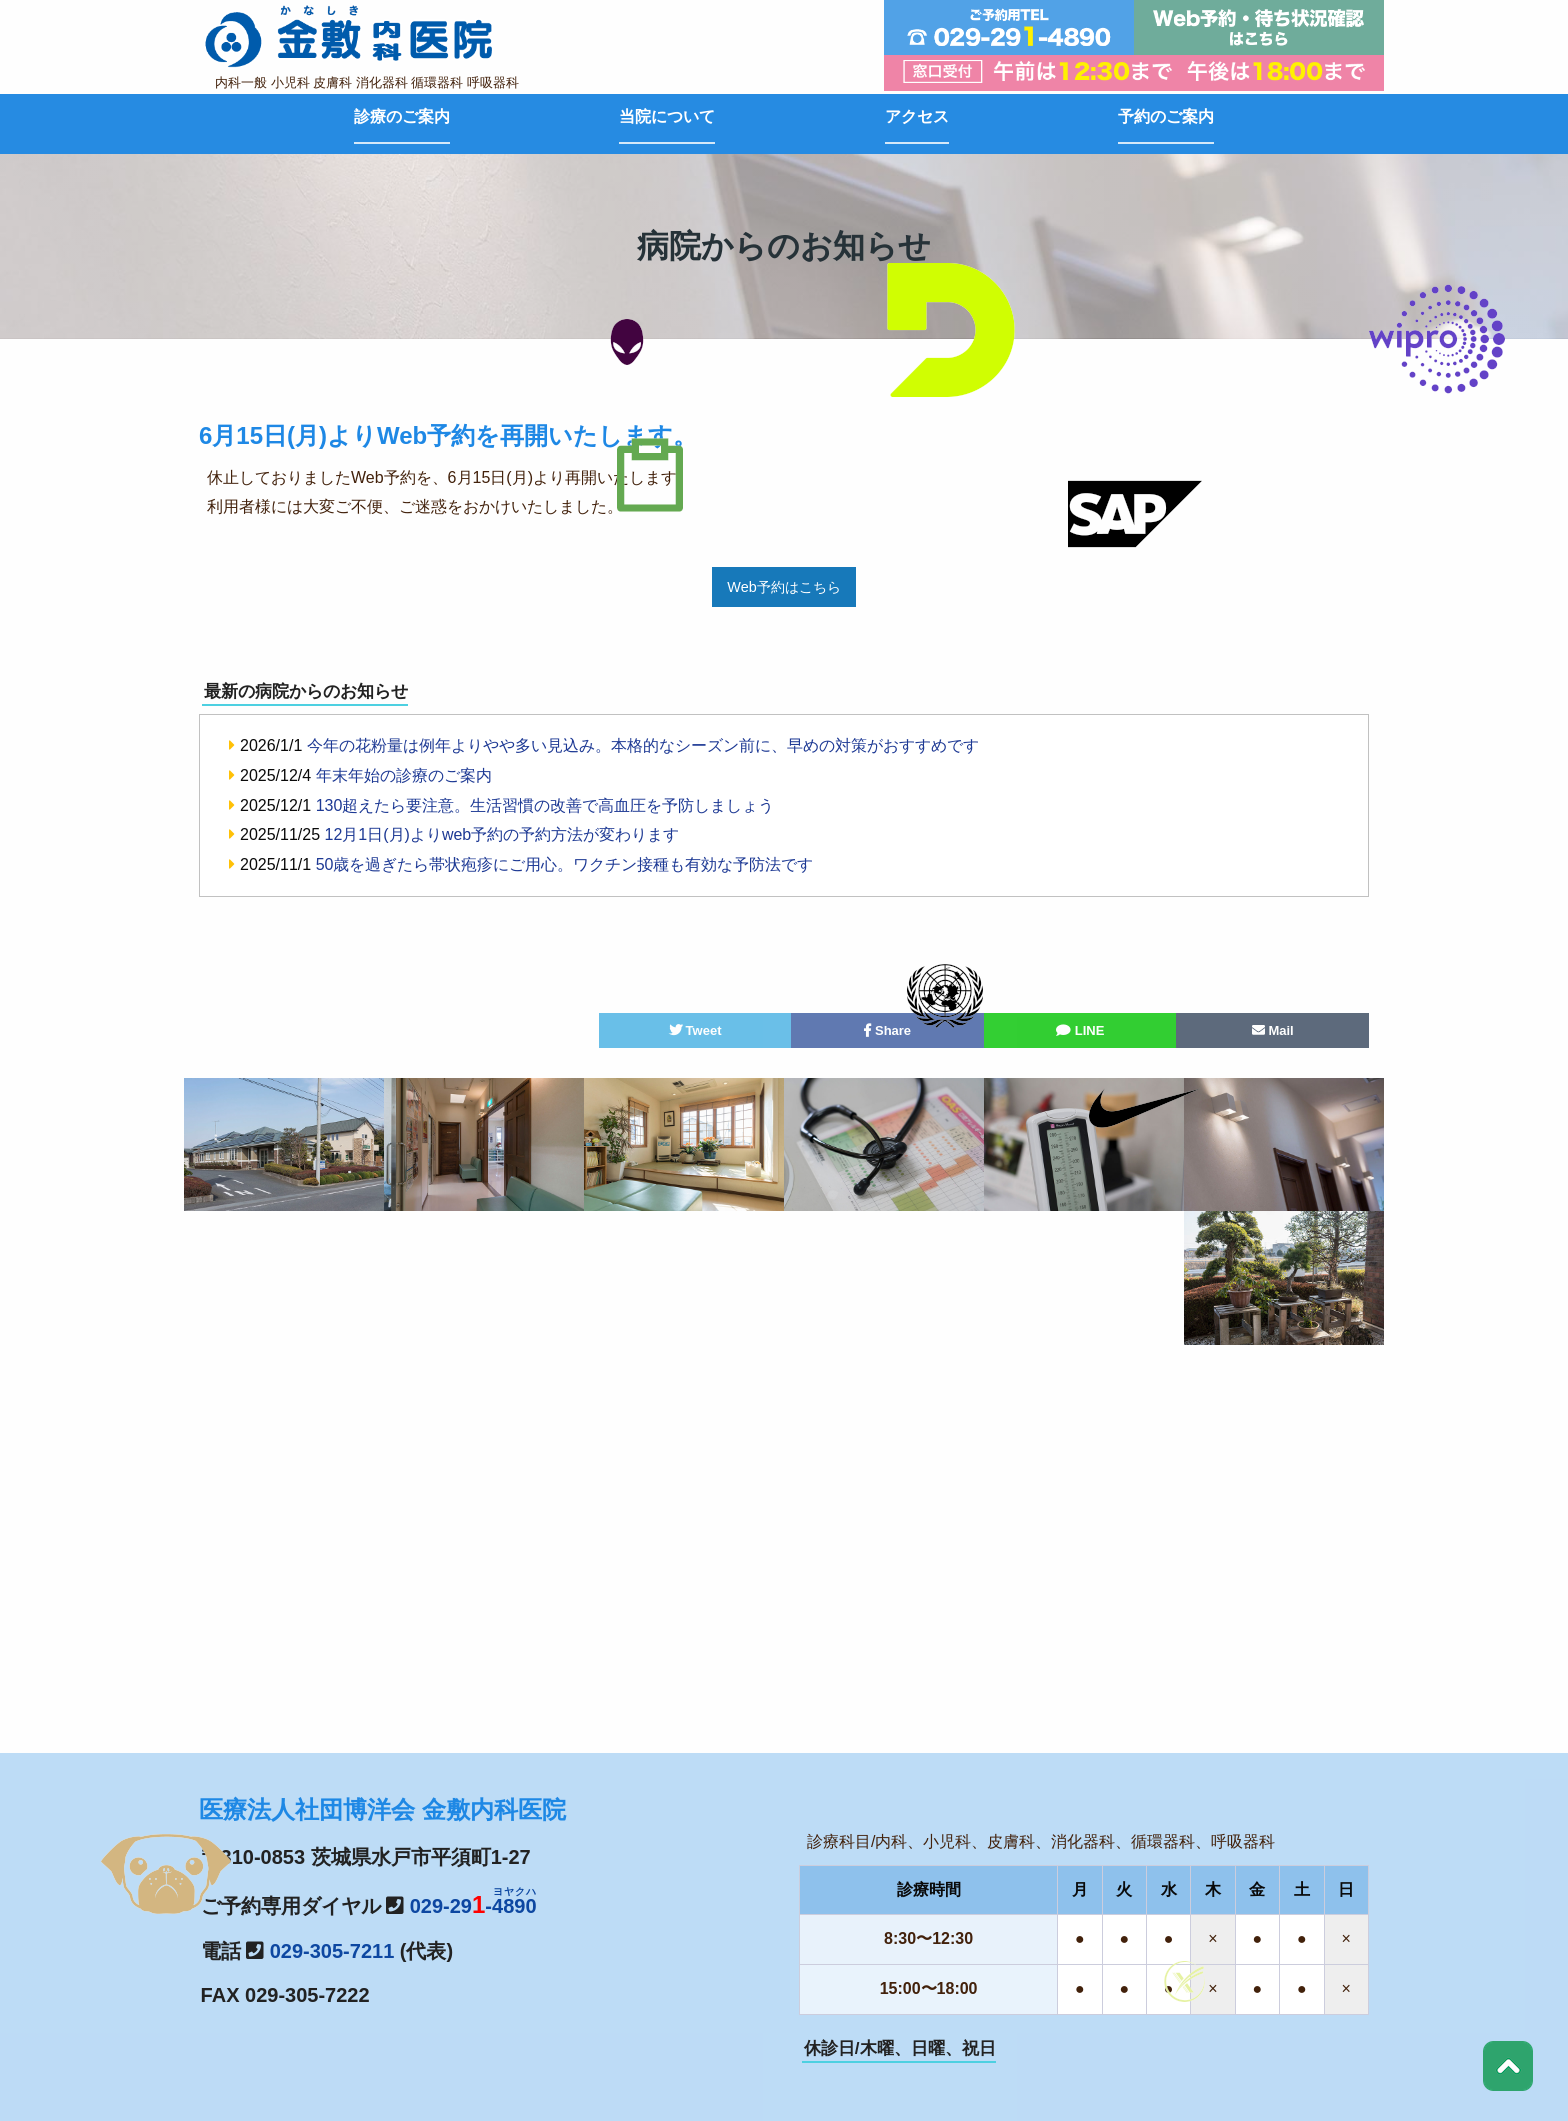 This screenshot has height=2121, width=1568. I want to click on deepgram logo, so click(951, 330).